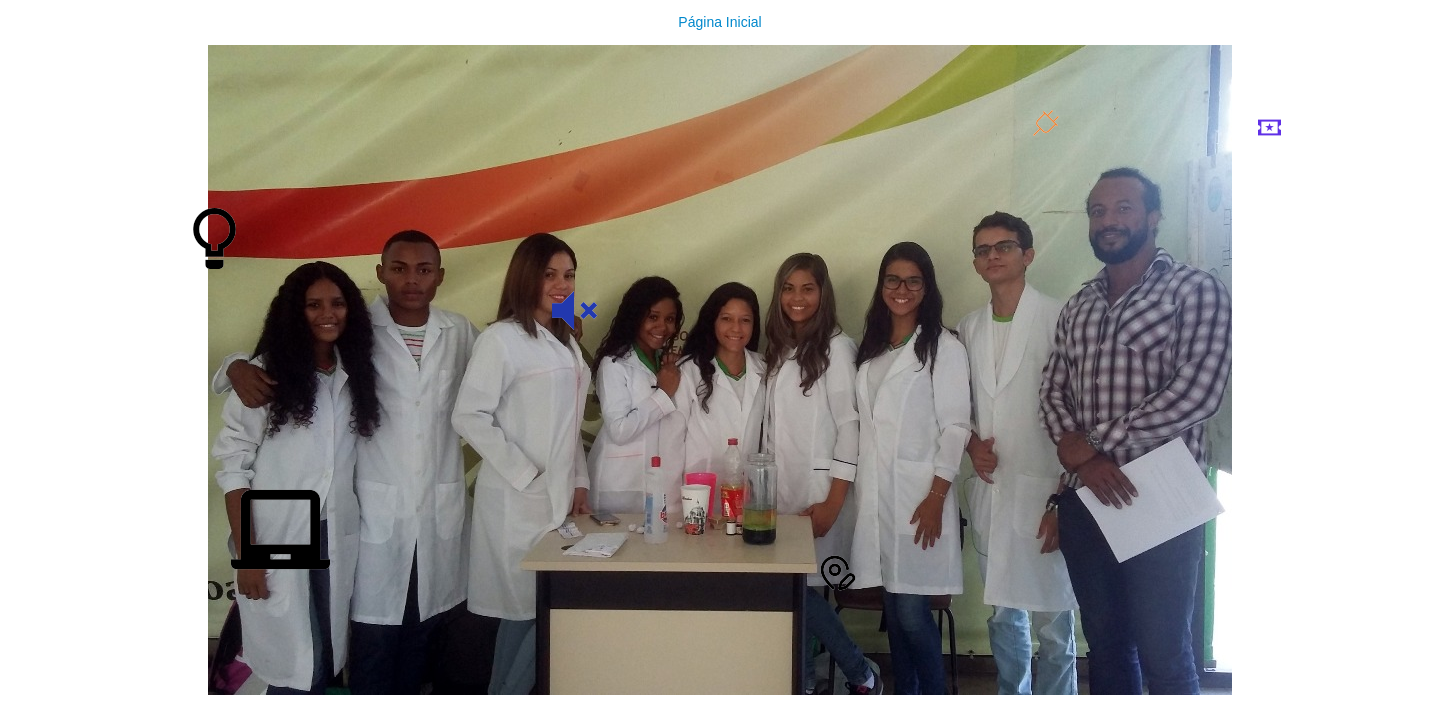 This screenshot has height=720, width=1440. What do you see at coordinates (576, 310) in the screenshot?
I see `mute audio or sound` at bounding box center [576, 310].